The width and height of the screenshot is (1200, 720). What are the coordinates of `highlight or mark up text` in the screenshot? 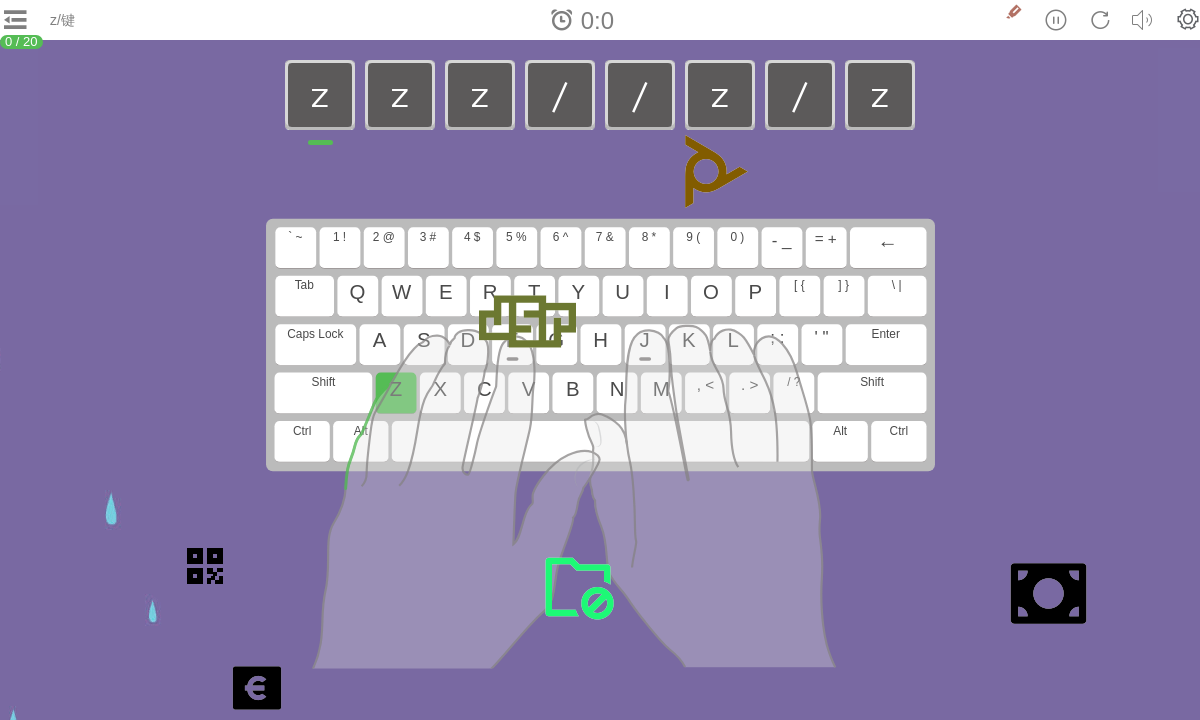 It's located at (1014, 12).